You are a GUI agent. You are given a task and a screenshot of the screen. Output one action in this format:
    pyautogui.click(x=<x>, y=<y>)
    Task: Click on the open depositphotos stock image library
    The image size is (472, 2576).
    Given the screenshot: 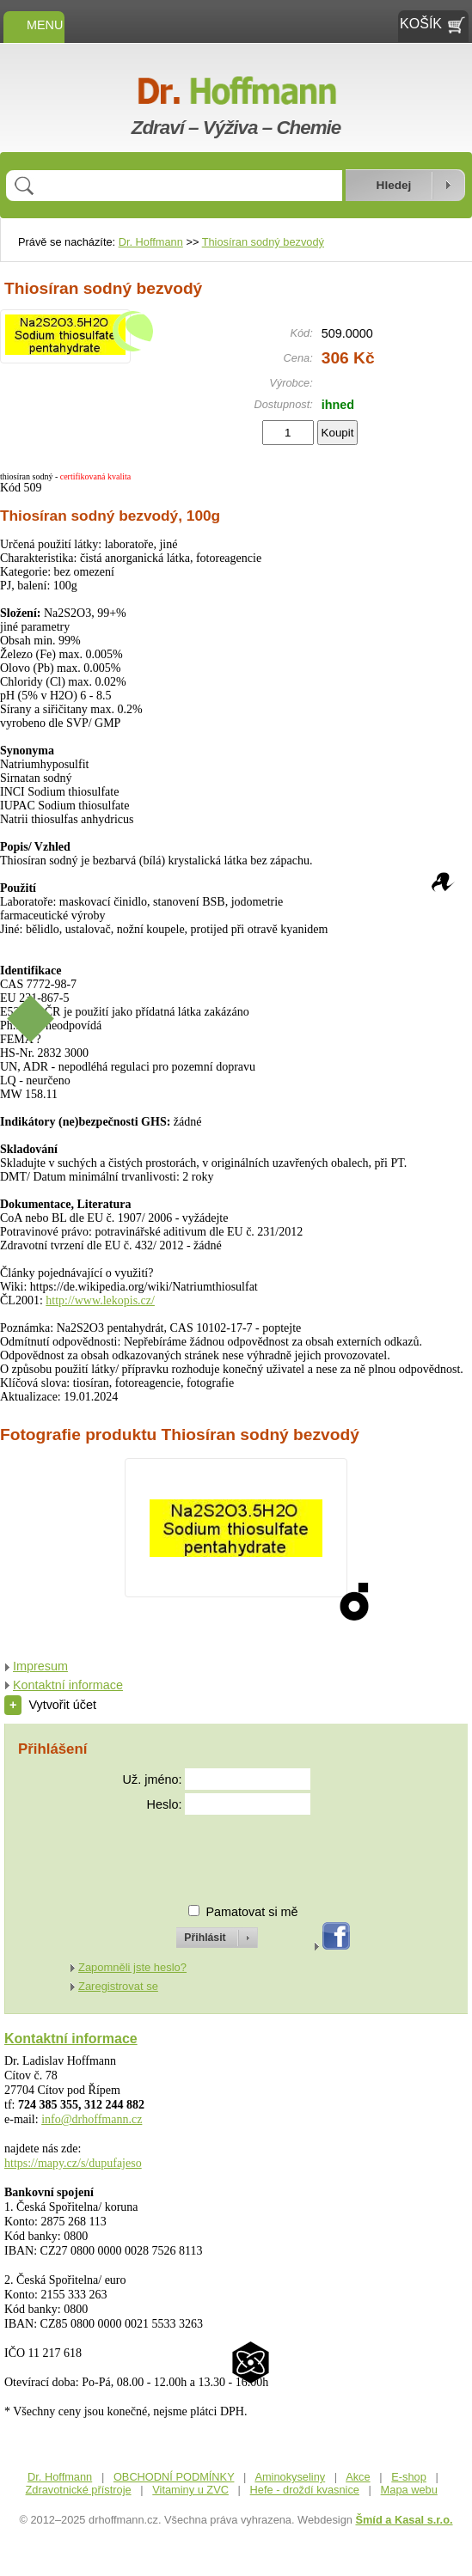 What is the action you would take?
    pyautogui.click(x=354, y=1602)
    